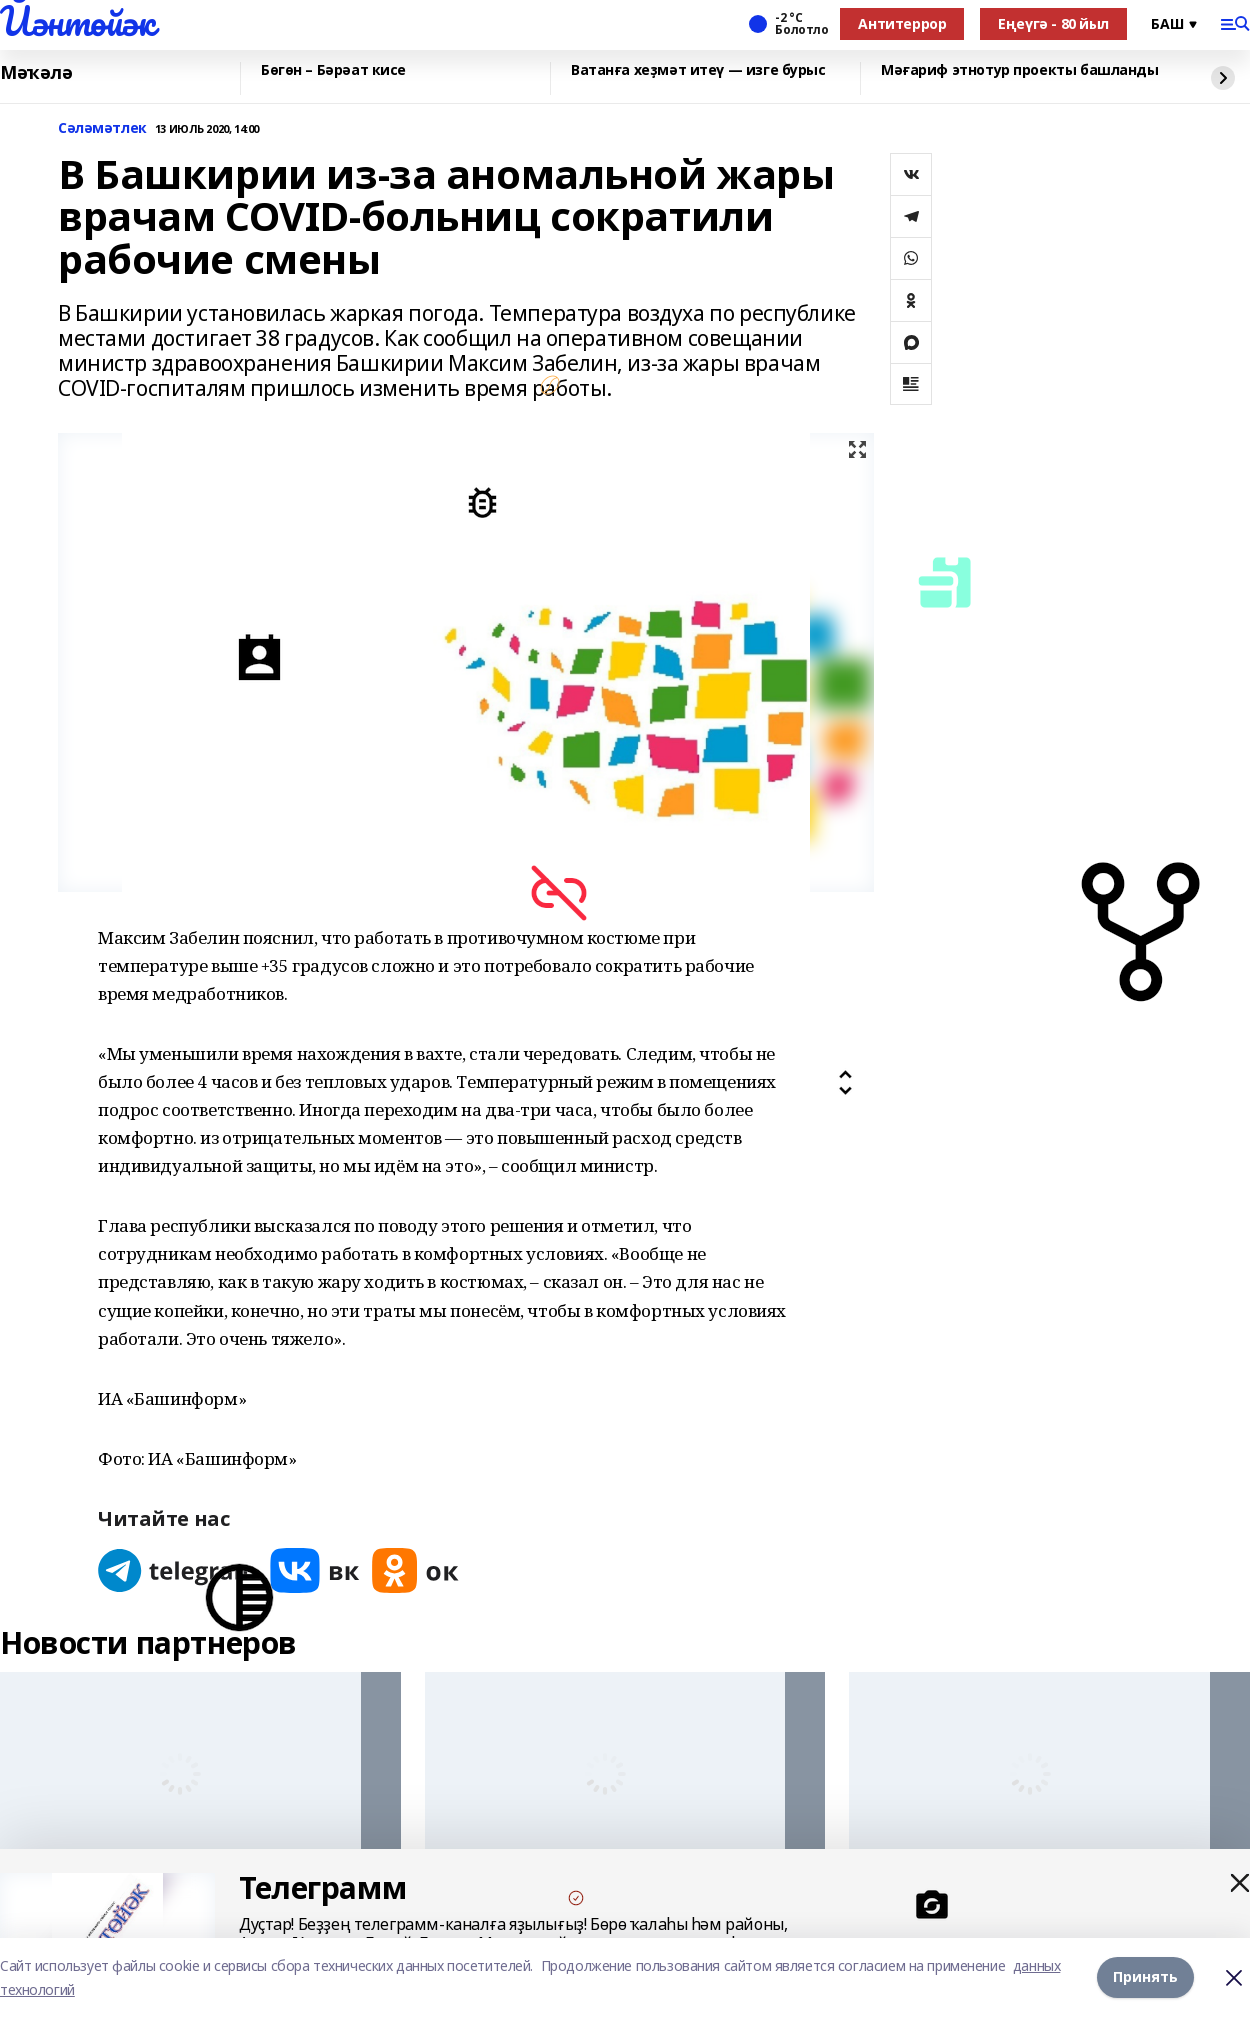 The width and height of the screenshot is (1250, 2018). I want to click on expand to show more content, so click(845, 1082).